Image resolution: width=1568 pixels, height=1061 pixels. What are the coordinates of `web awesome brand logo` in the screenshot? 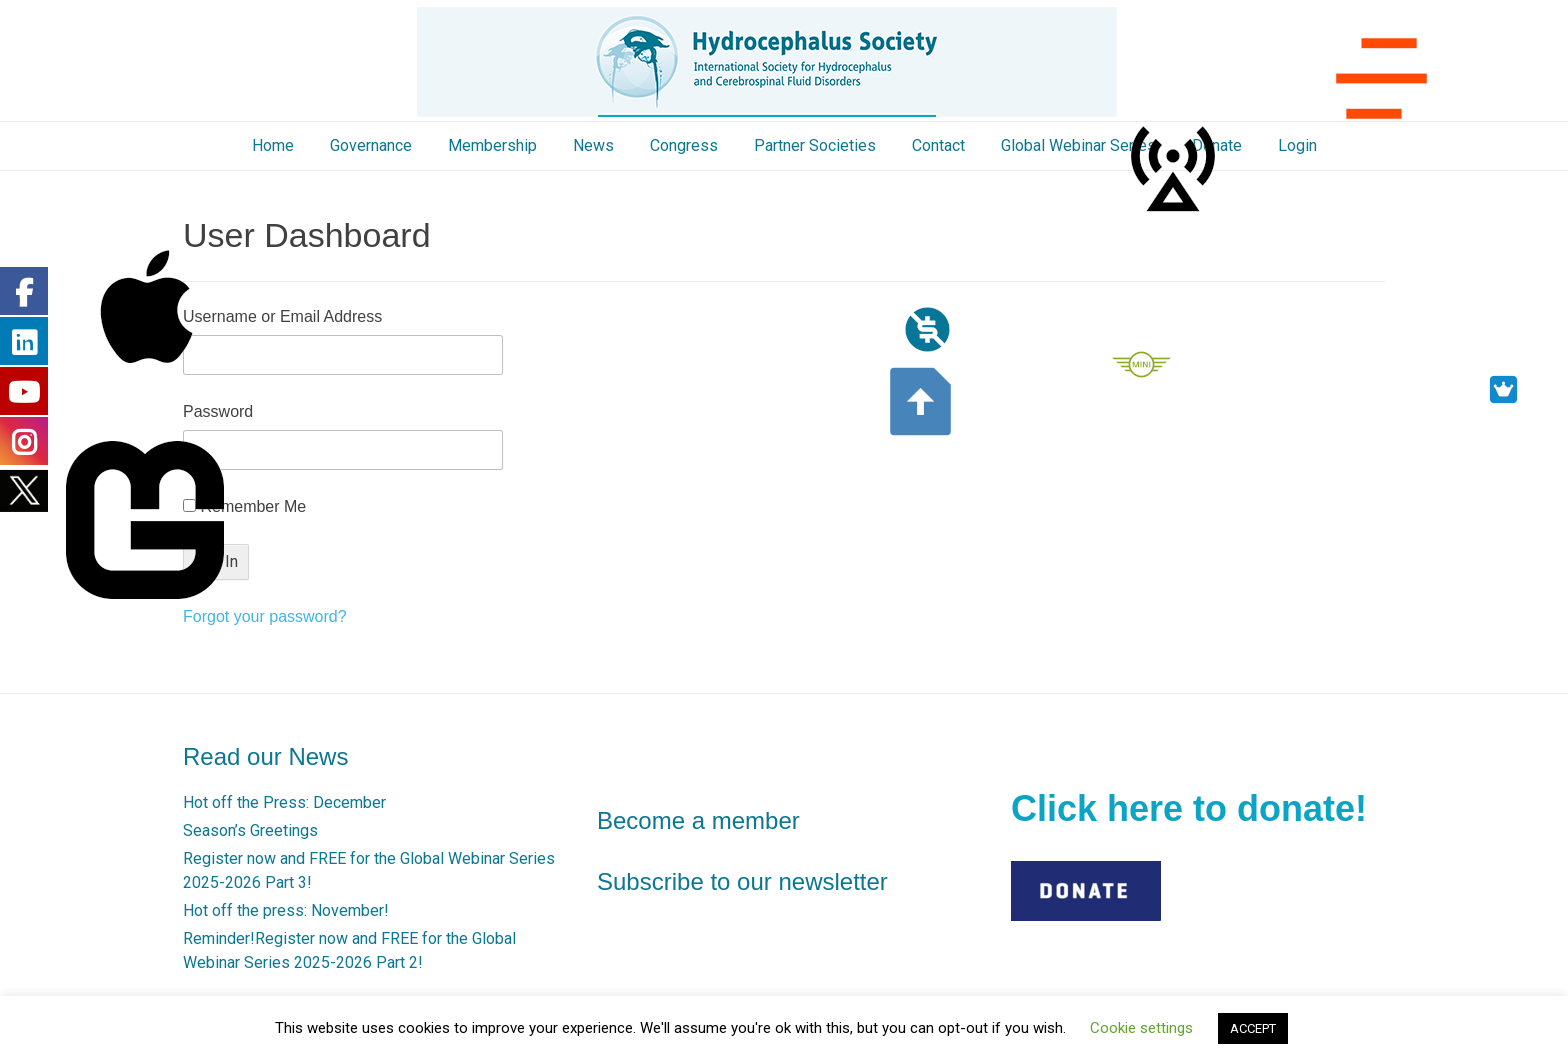 It's located at (1503, 389).